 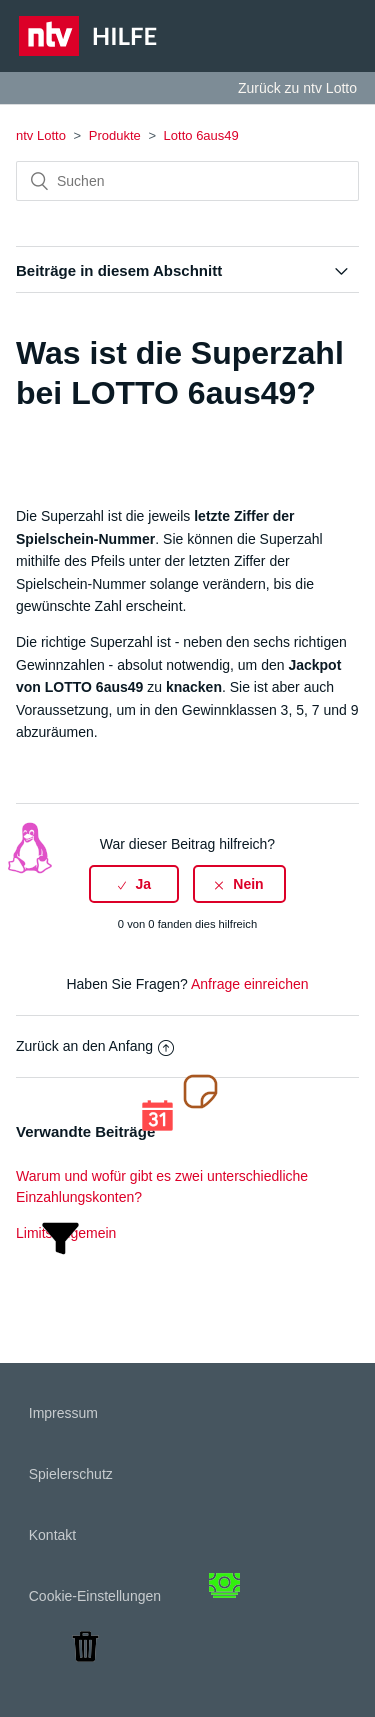 I want to click on indicates Linux operating system compatibility, so click(x=30, y=848).